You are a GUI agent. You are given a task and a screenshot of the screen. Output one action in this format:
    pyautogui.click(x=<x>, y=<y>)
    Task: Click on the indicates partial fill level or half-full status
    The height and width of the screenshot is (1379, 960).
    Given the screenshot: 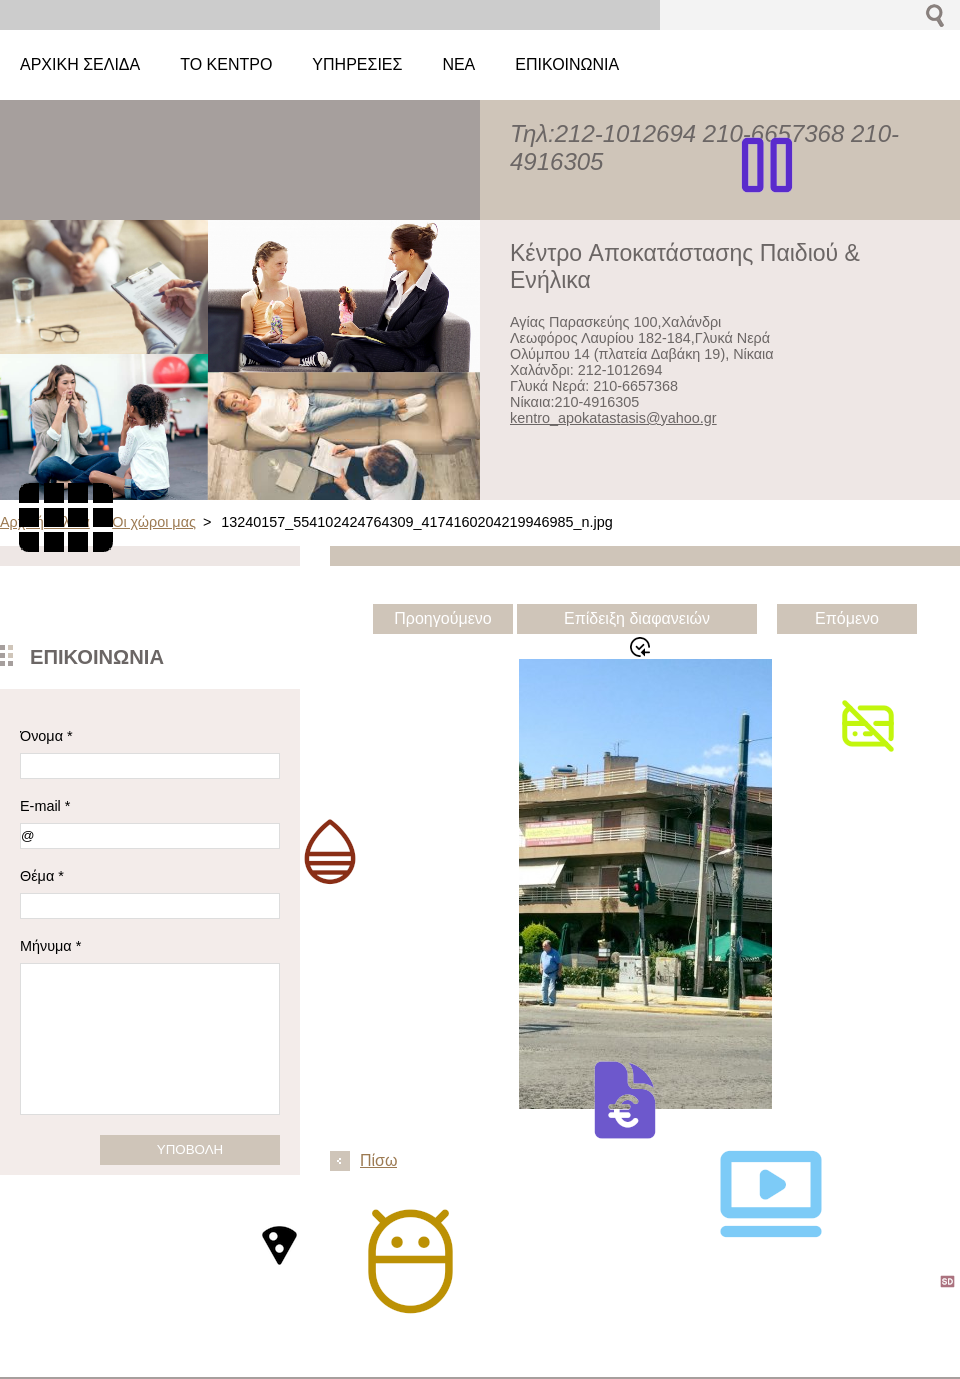 What is the action you would take?
    pyautogui.click(x=330, y=854)
    